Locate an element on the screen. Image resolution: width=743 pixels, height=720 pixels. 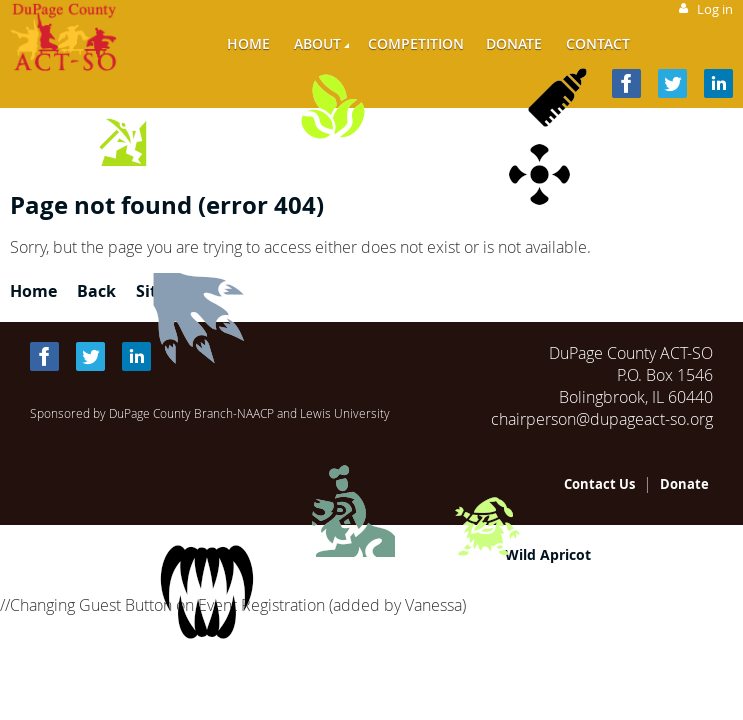
track baby feeding schedule is located at coordinates (557, 97).